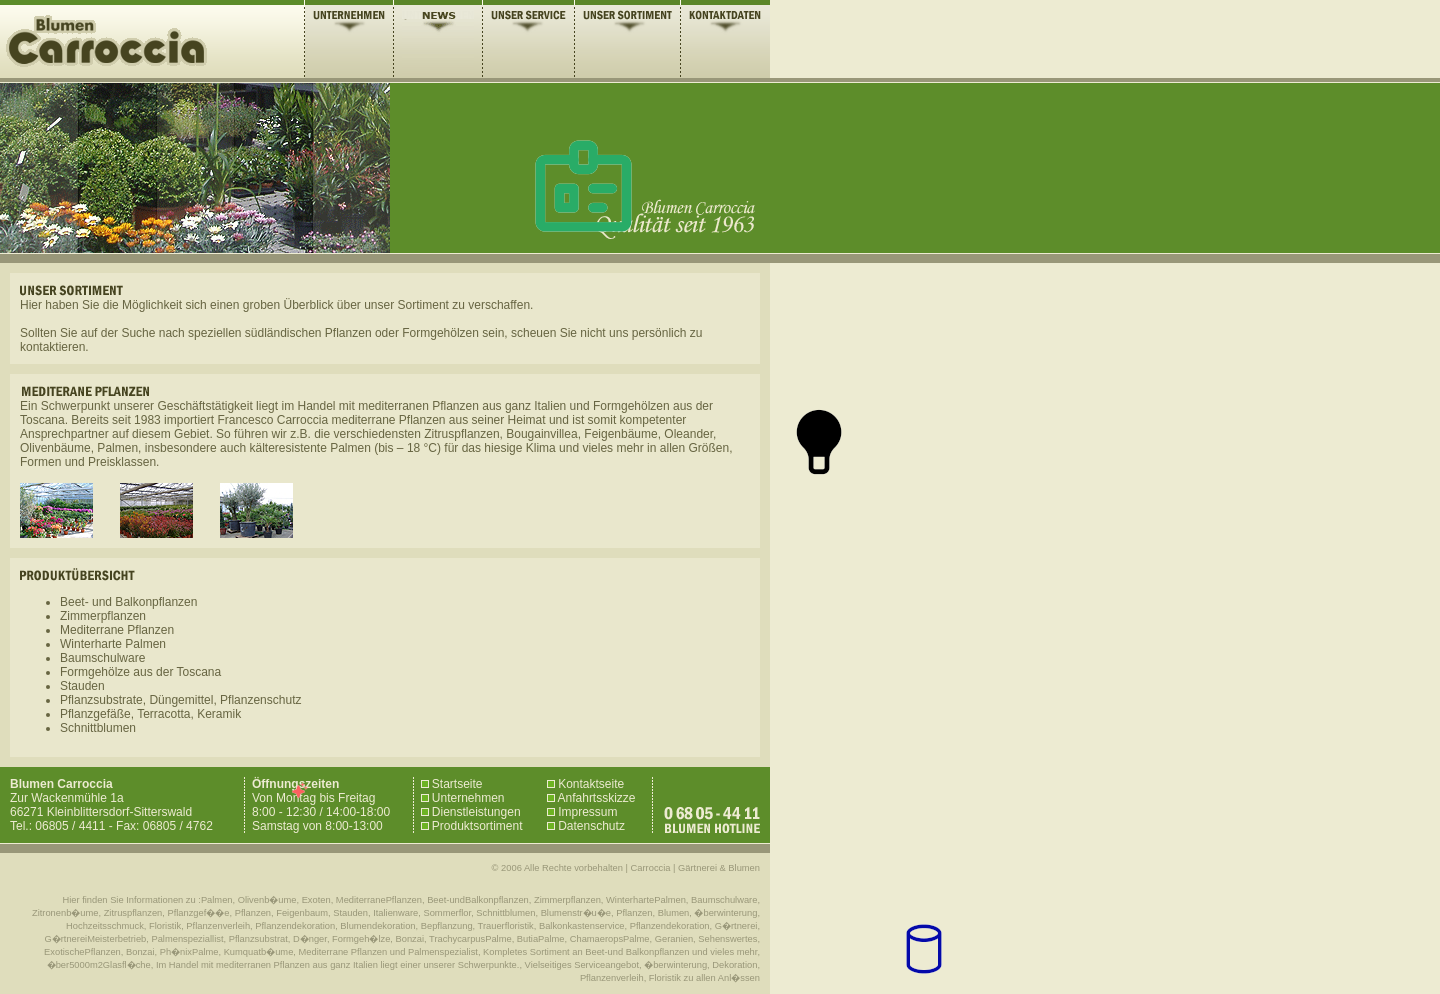 The width and height of the screenshot is (1440, 994). What do you see at coordinates (299, 790) in the screenshot?
I see `indicates AI-generated or enhanced content` at bounding box center [299, 790].